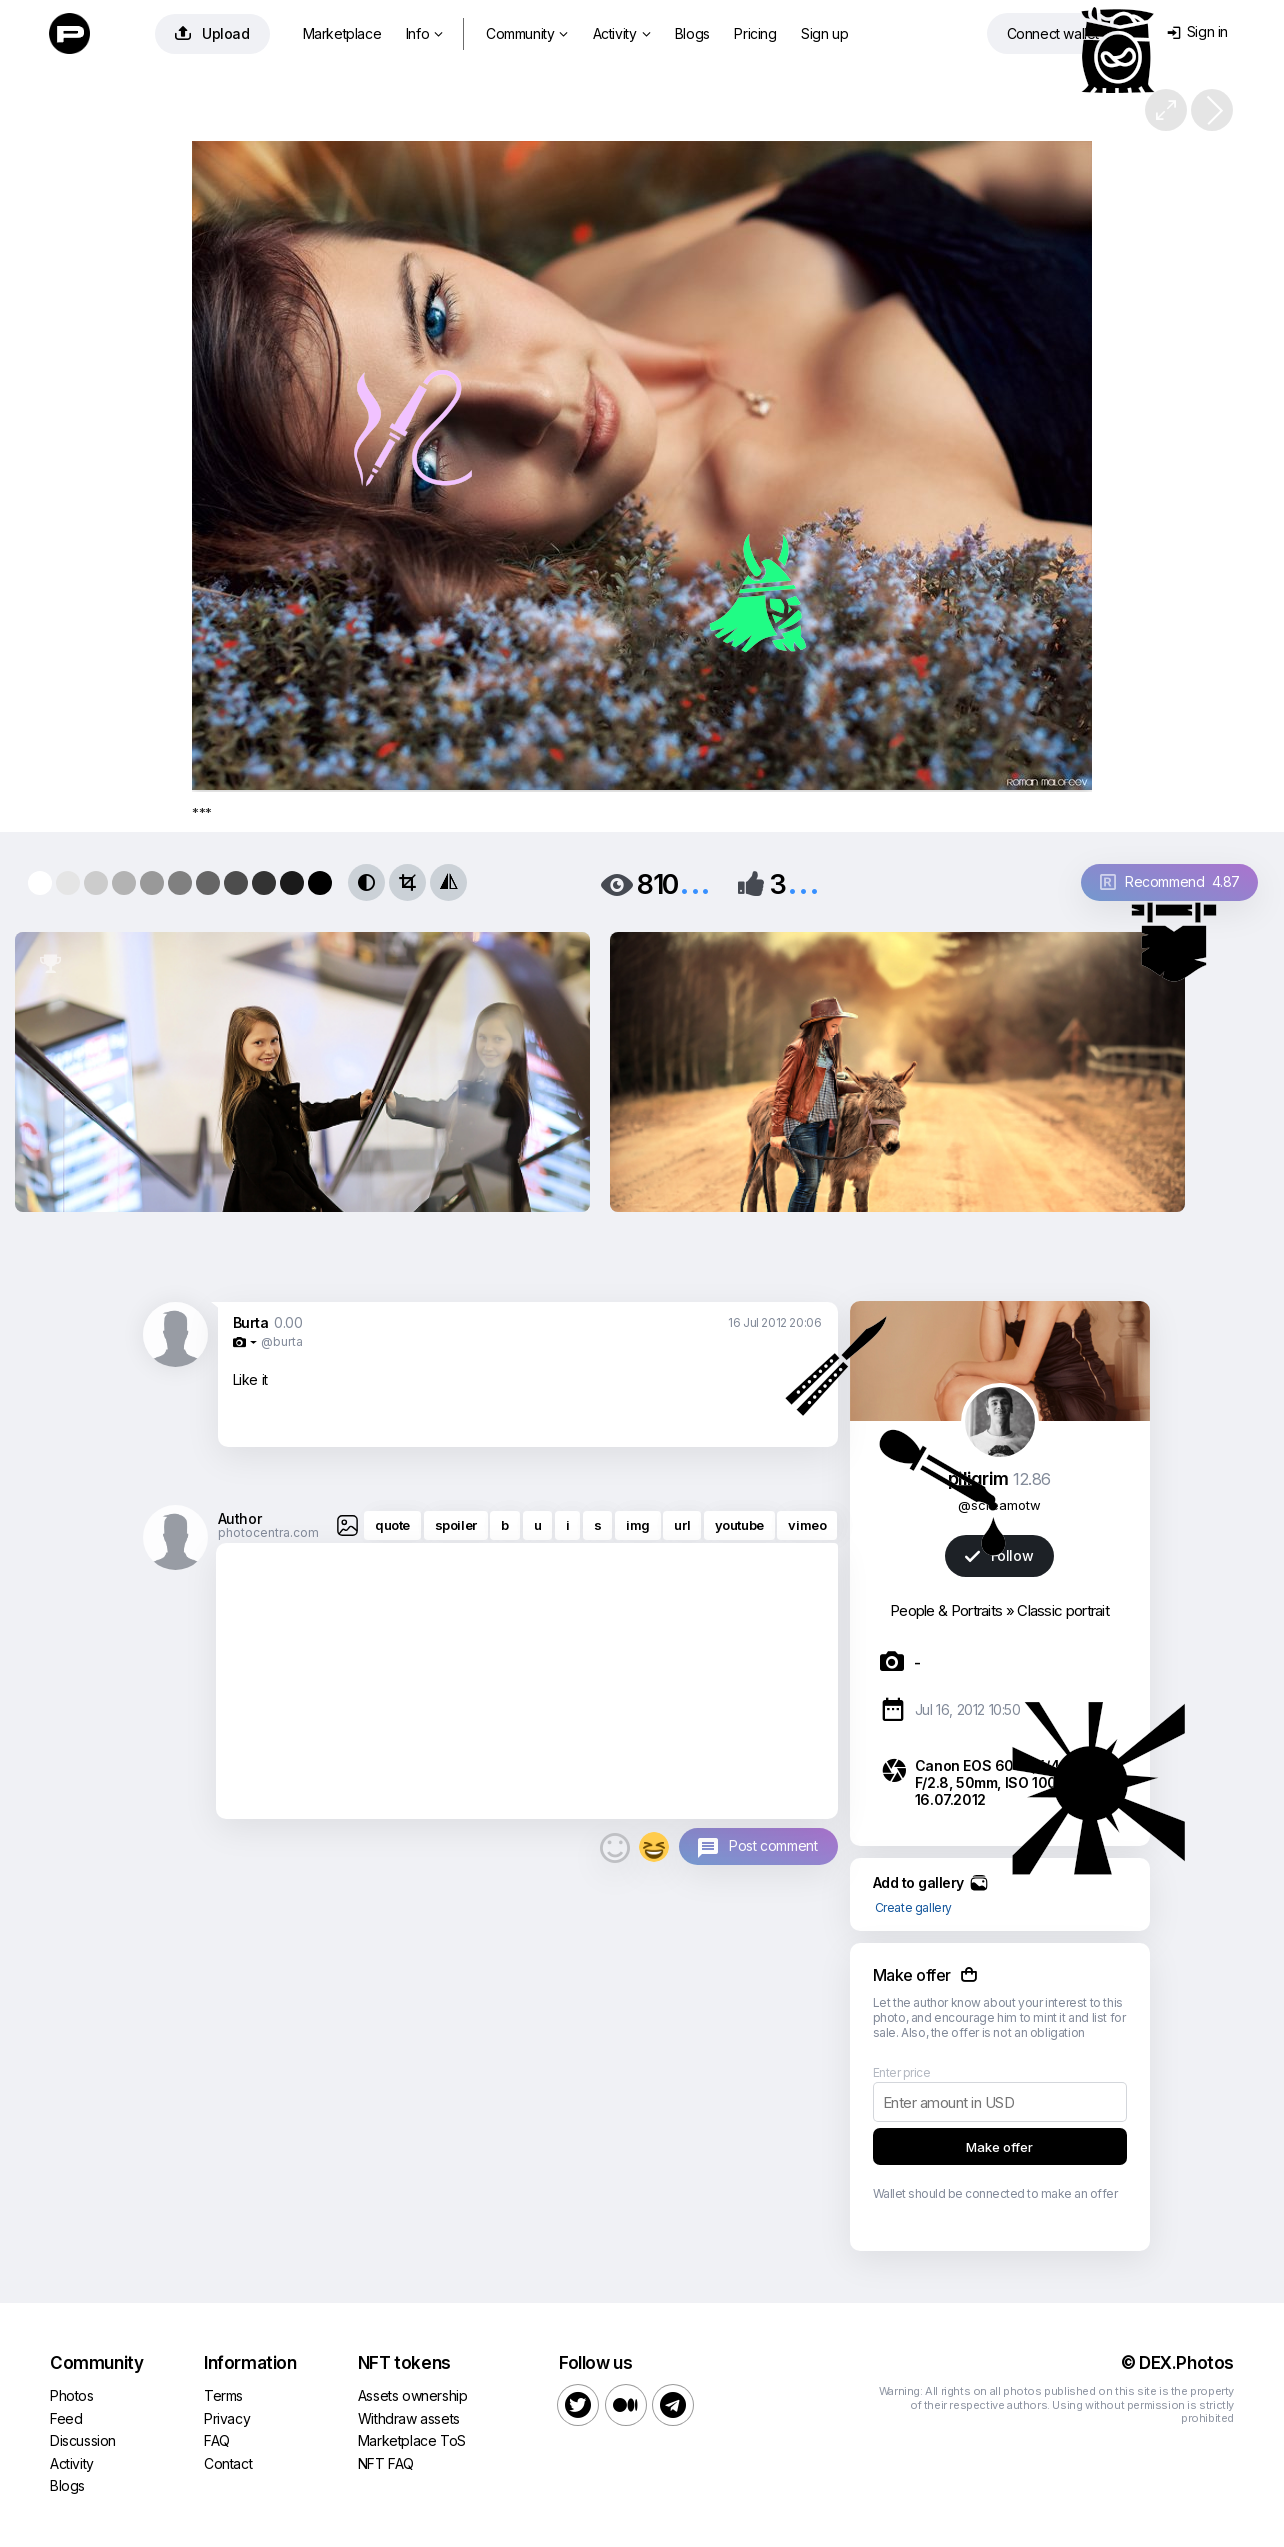  Describe the element at coordinates (942, 1492) in the screenshot. I see `select a color from the canvas` at that location.